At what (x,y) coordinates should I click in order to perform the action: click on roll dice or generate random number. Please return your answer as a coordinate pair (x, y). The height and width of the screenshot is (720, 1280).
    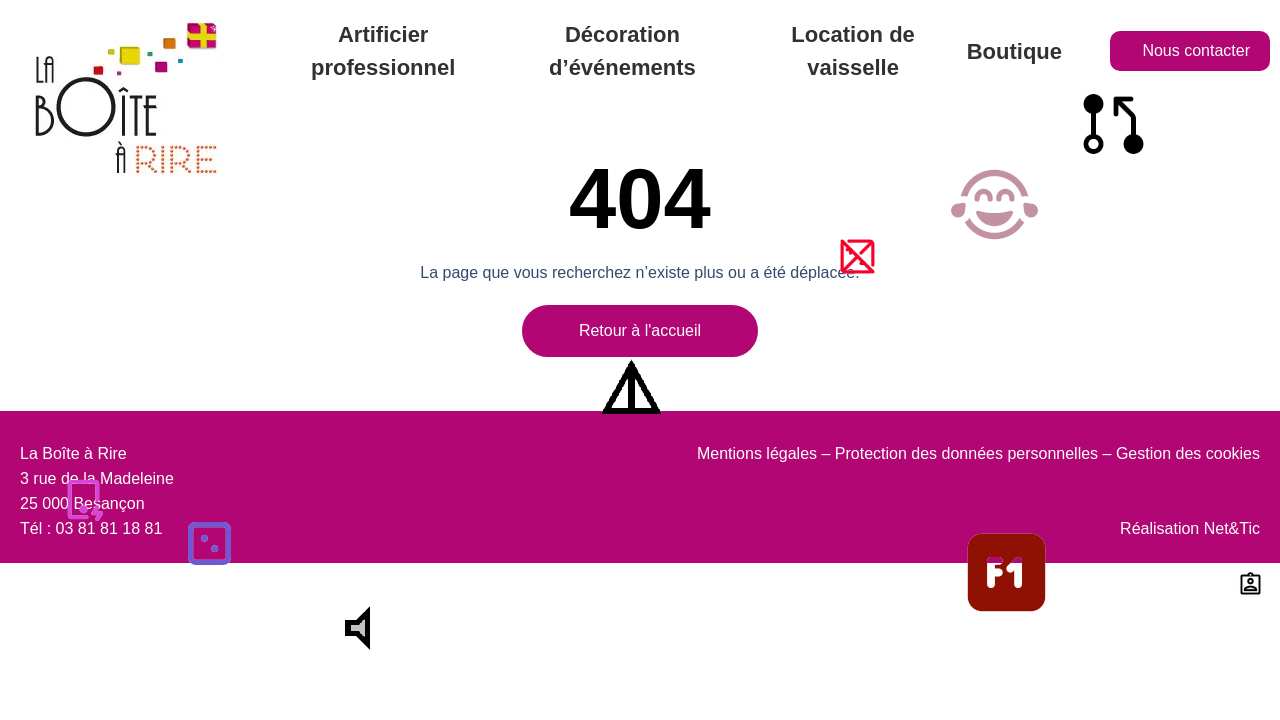
    Looking at the image, I should click on (209, 543).